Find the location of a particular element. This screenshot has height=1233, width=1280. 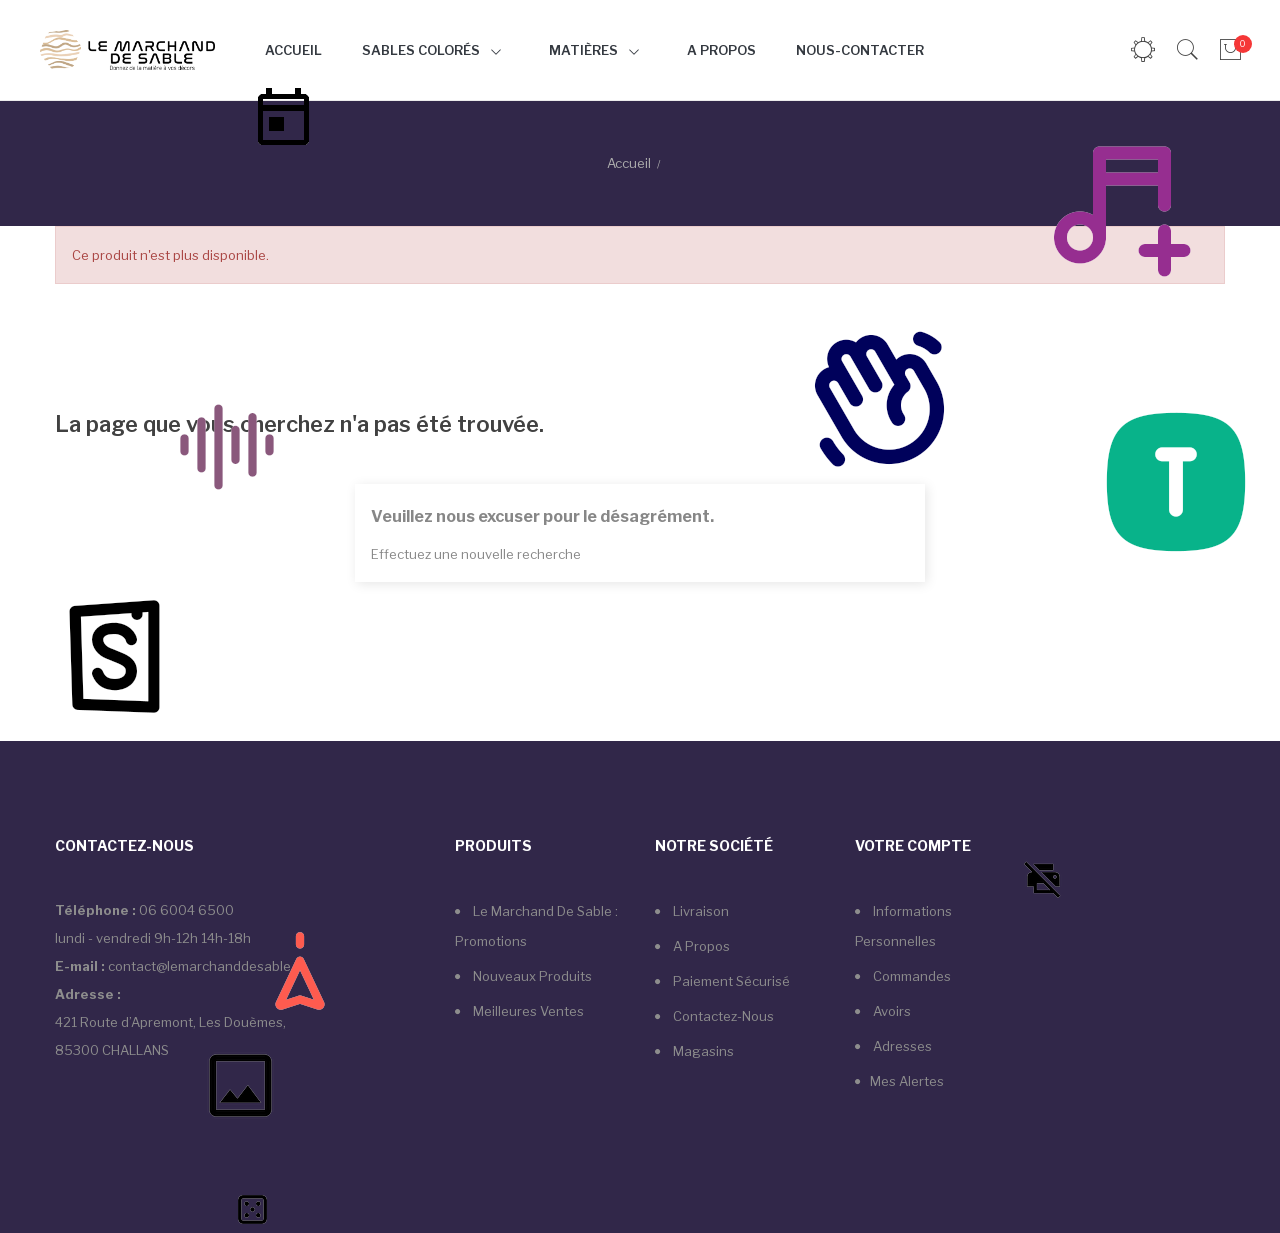

roll dice or generate random number is located at coordinates (252, 1209).